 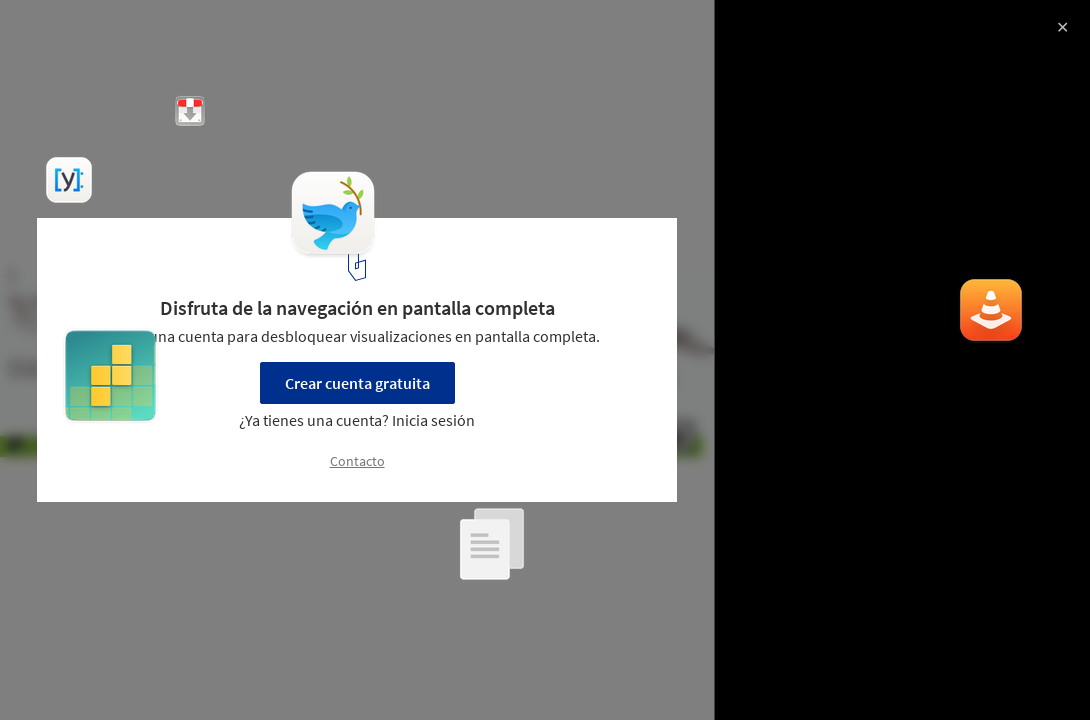 I want to click on open the kindd application, so click(x=333, y=213).